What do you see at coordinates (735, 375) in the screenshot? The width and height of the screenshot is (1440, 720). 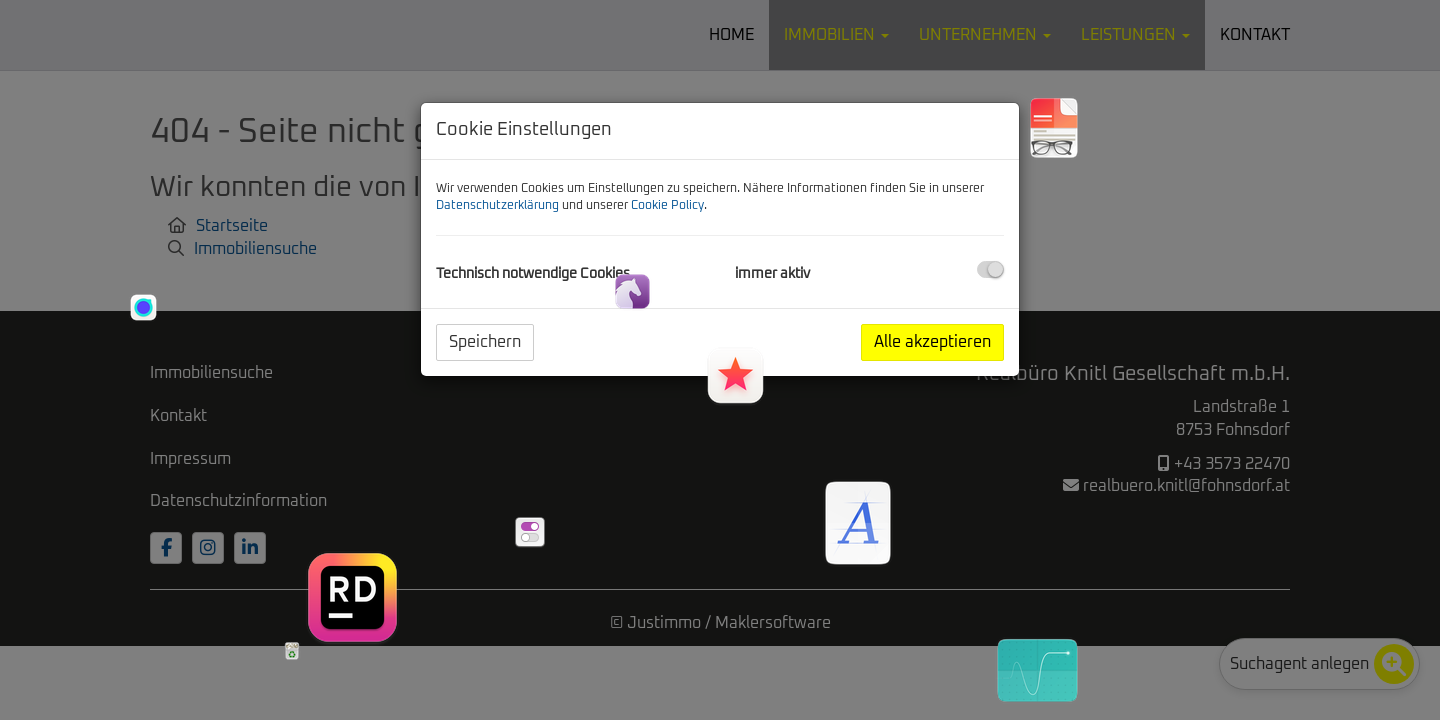 I see `open bookmarks manager app` at bounding box center [735, 375].